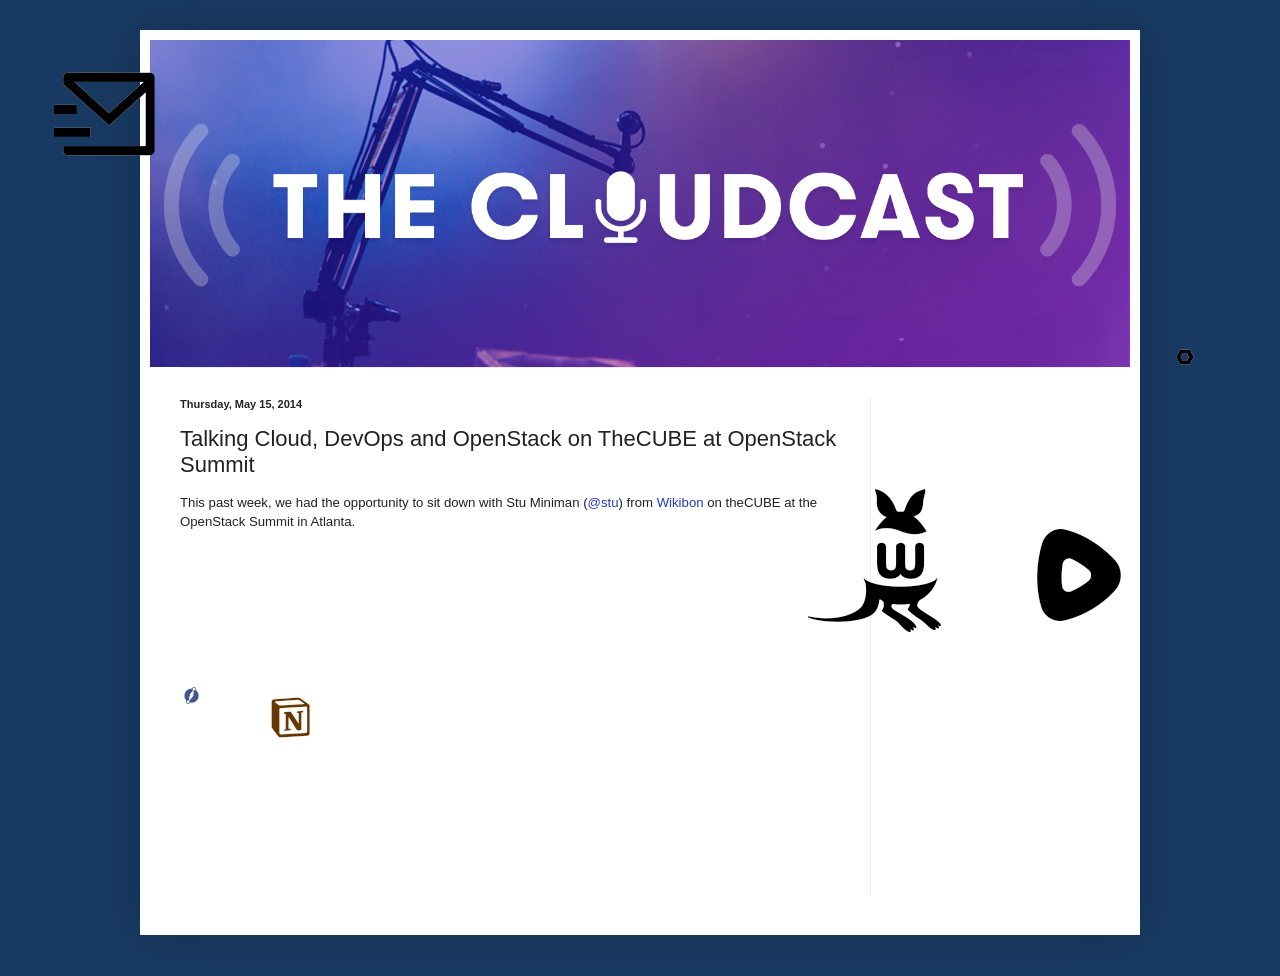  What do you see at coordinates (191, 695) in the screenshot?
I see `dgraph database logo` at bounding box center [191, 695].